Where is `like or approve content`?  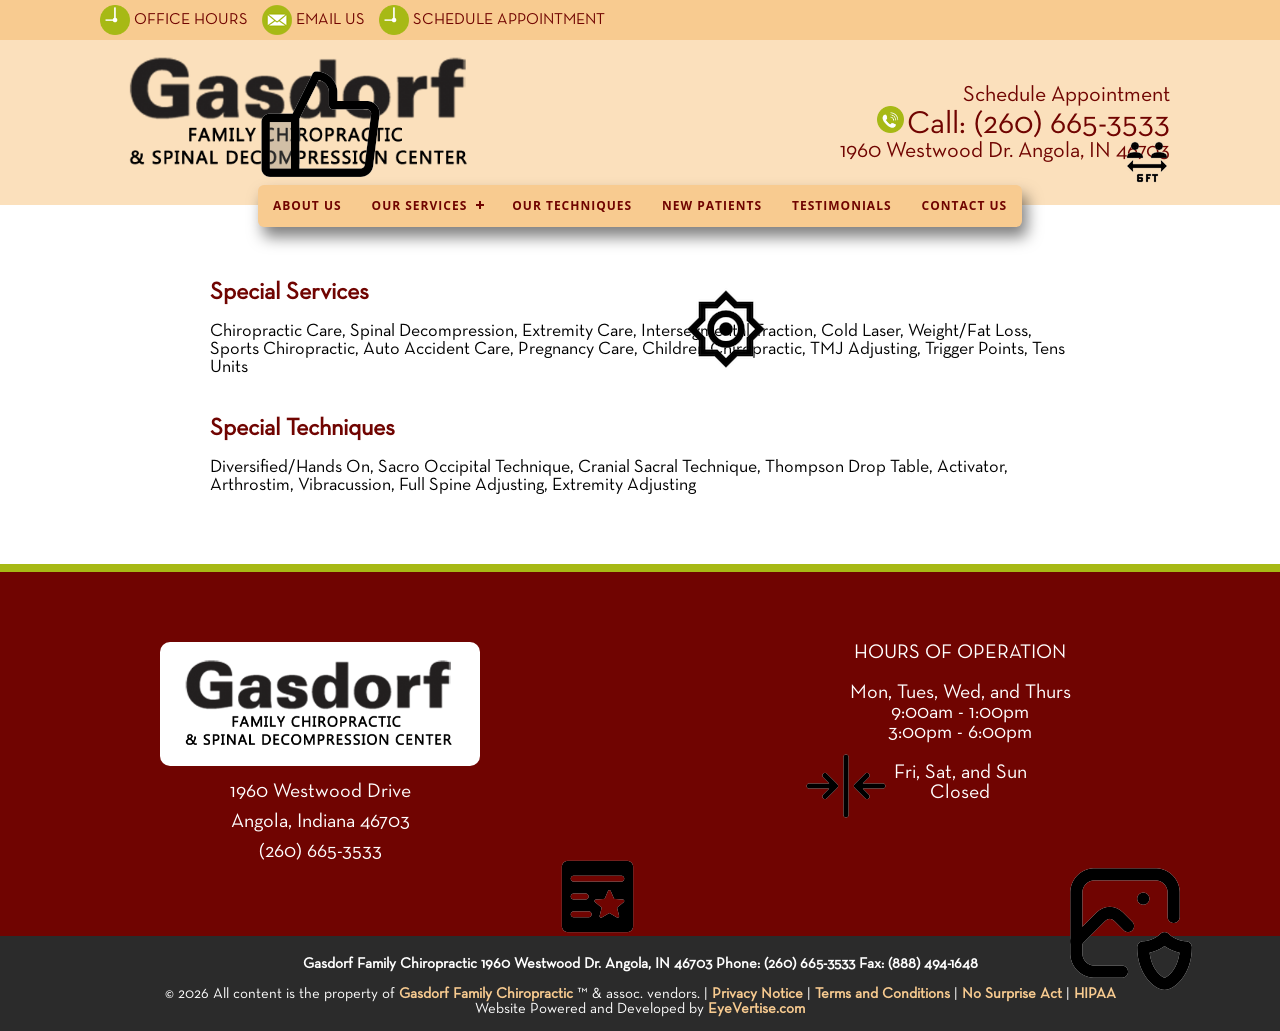
like or approve content is located at coordinates (320, 130).